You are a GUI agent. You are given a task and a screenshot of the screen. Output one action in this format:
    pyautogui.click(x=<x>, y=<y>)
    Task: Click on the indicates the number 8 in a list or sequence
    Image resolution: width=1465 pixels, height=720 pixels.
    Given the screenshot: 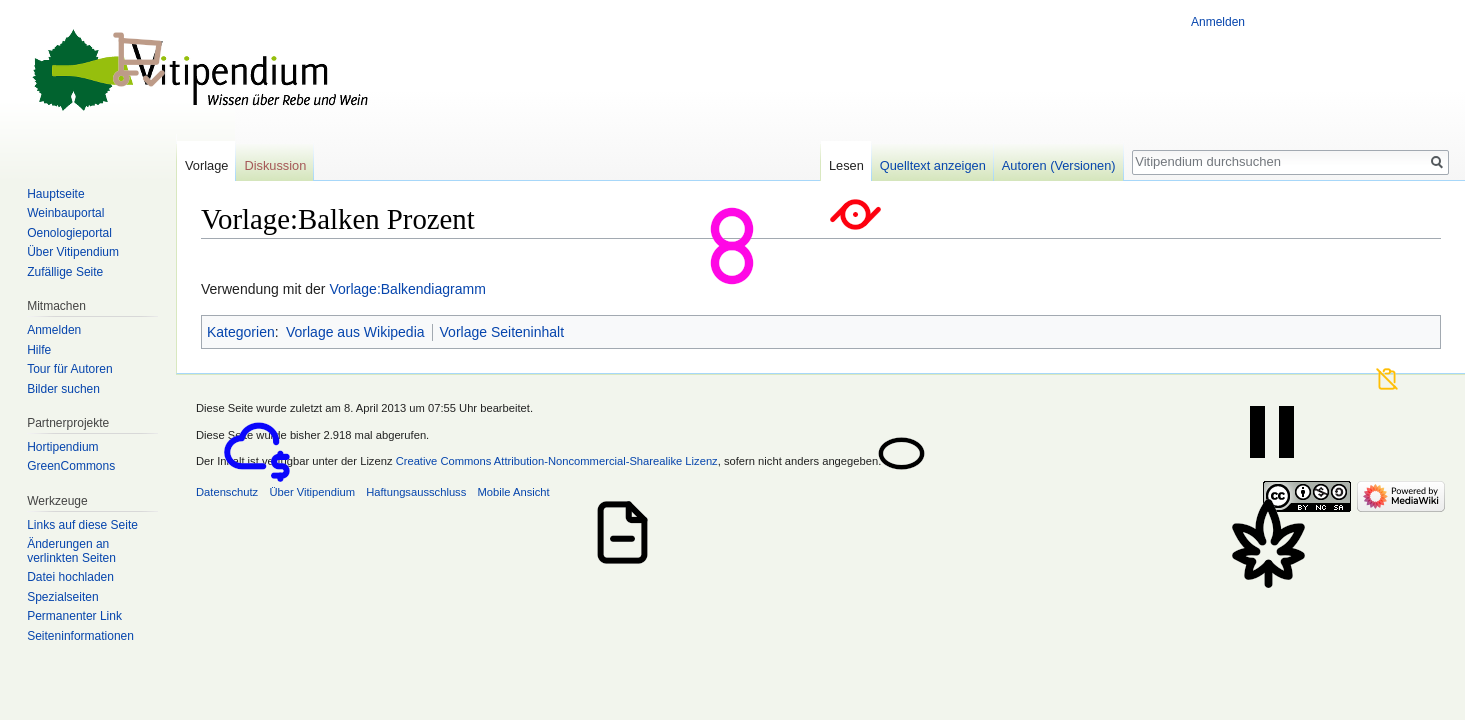 What is the action you would take?
    pyautogui.click(x=732, y=246)
    